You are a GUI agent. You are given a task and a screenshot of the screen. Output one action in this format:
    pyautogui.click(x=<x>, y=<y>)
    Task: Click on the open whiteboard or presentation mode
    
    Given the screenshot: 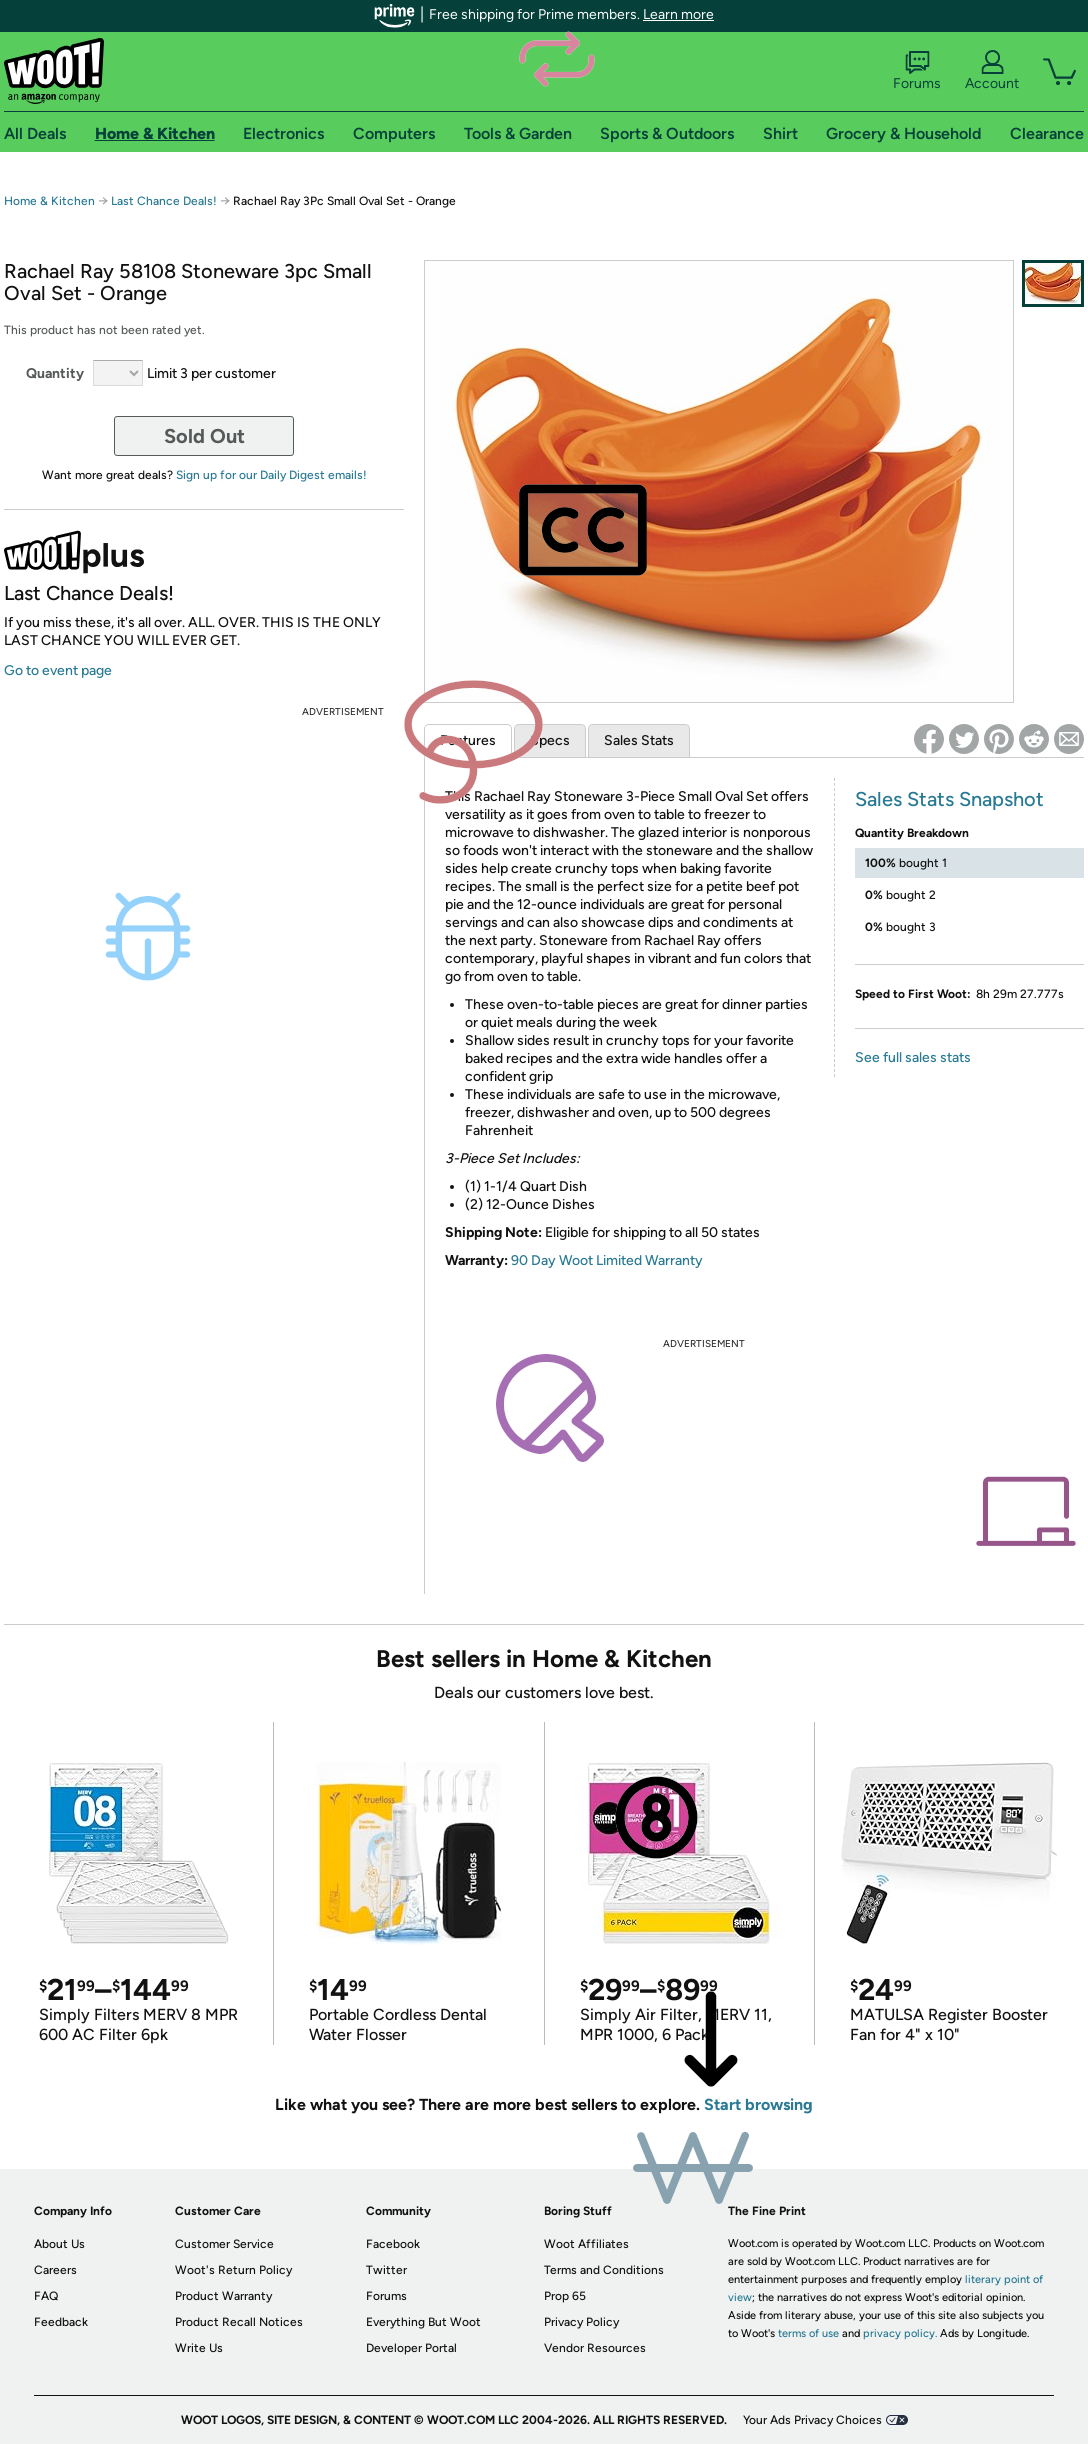 What is the action you would take?
    pyautogui.click(x=1026, y=1513)
    